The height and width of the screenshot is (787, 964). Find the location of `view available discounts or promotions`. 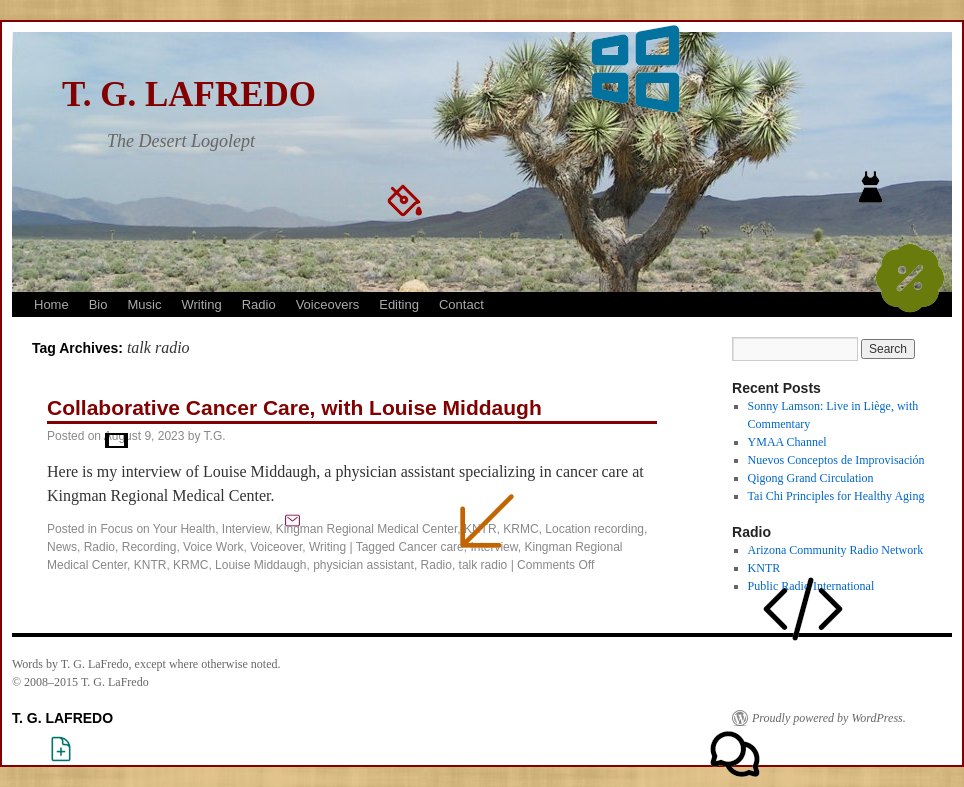

view available discounts or promotions is located at coordinates (910, 278).